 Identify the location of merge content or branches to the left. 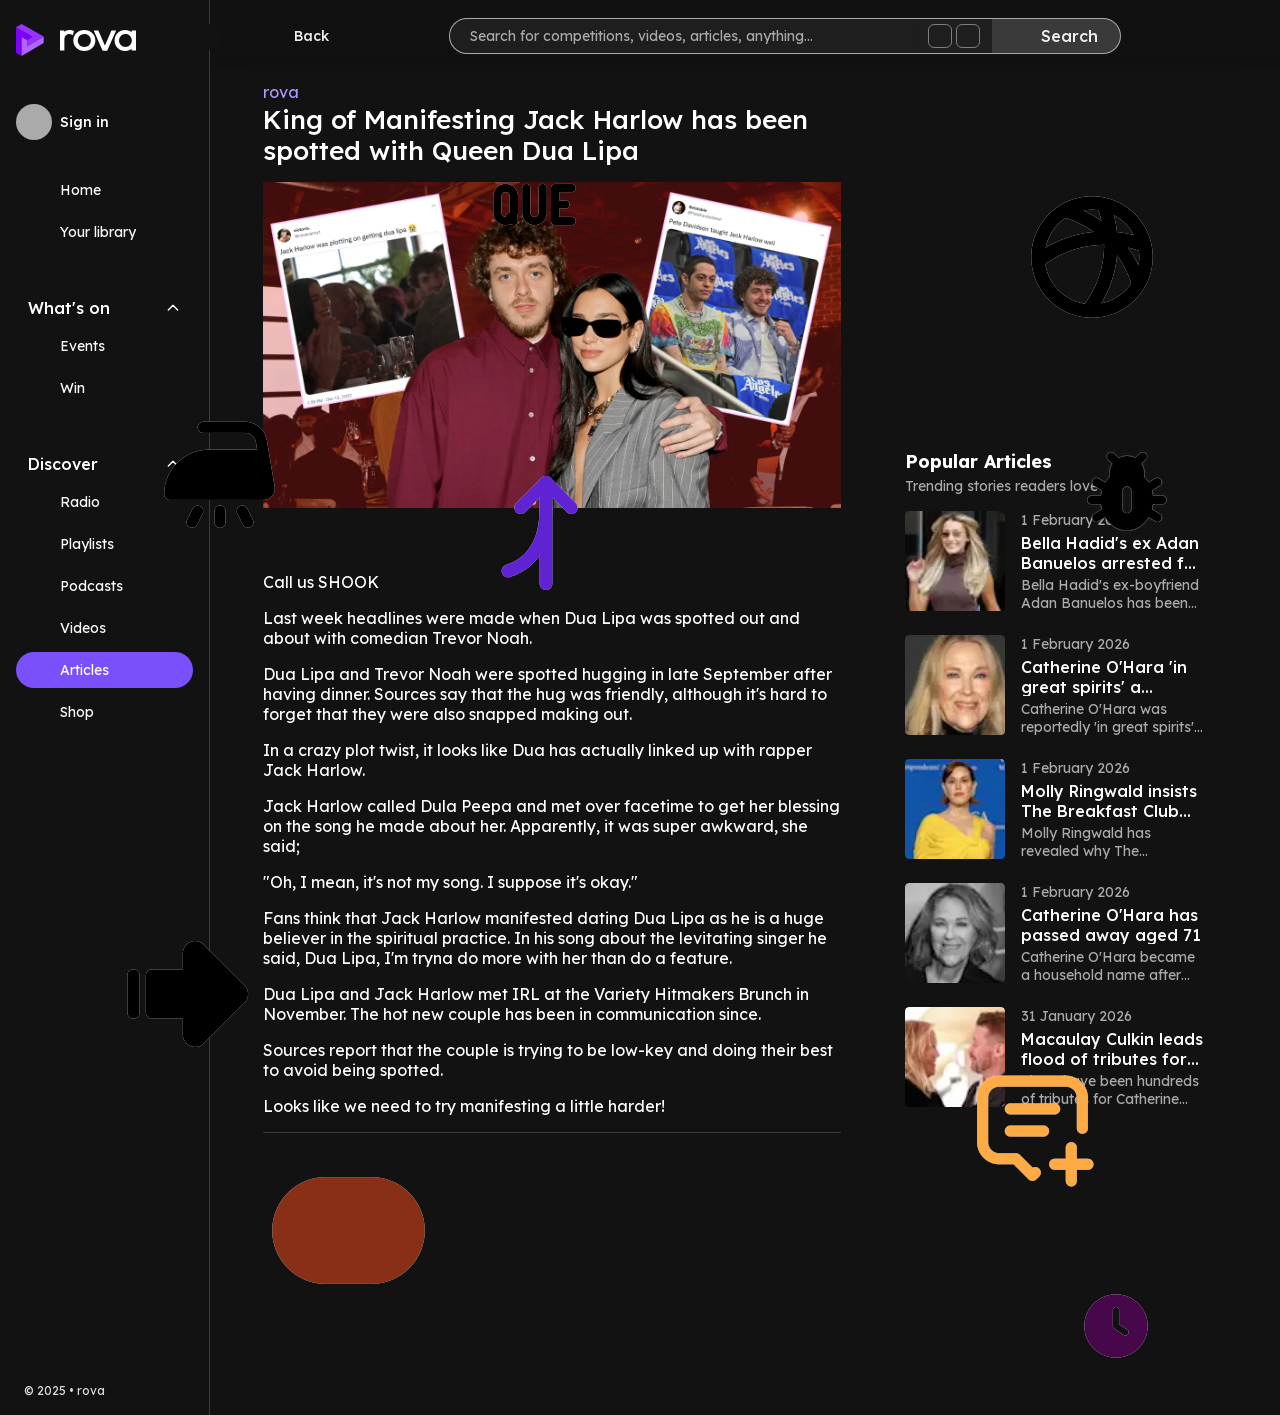
(546, 533).